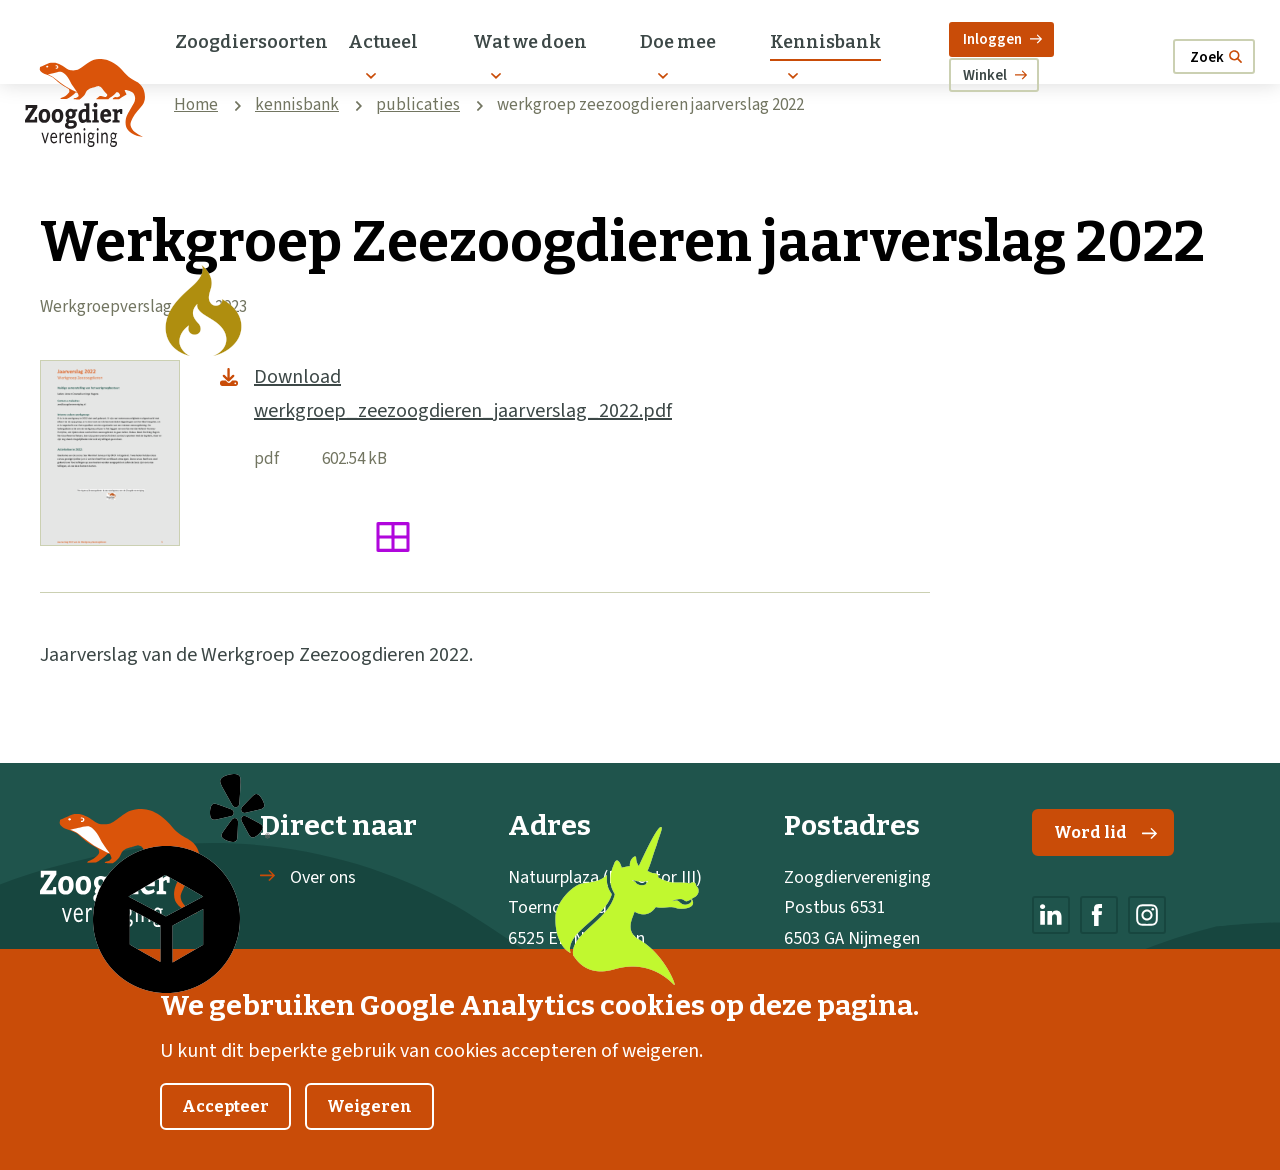 The height and width of the screenshot is (1170, 1280). What do you see at coordinates (203, 310) in the screenshot?
I see `codeigniter framework logo` at bounding box center [203, 310].